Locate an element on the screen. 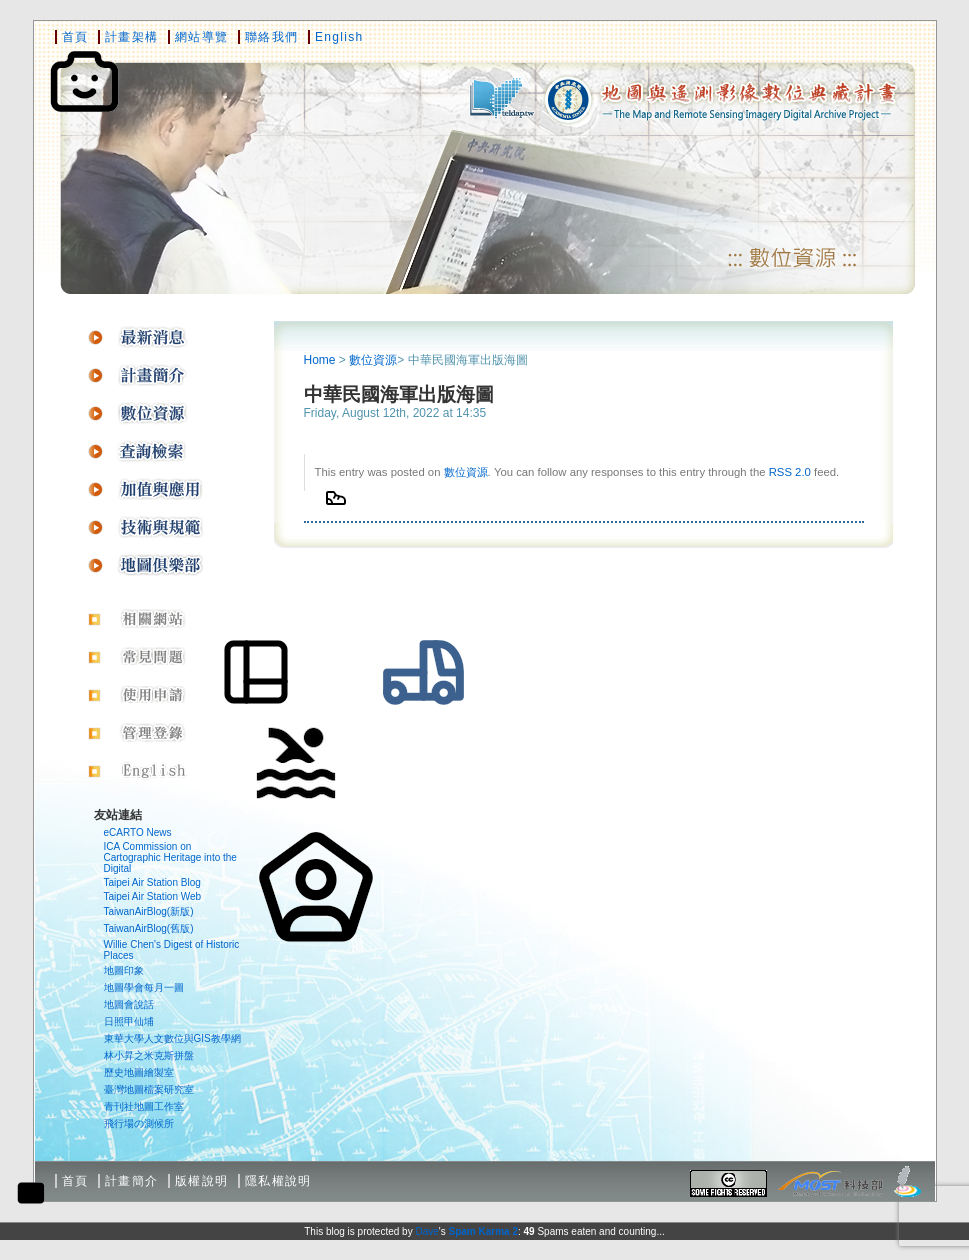  switch to front-facing camera is located at coordinates (84, 81).